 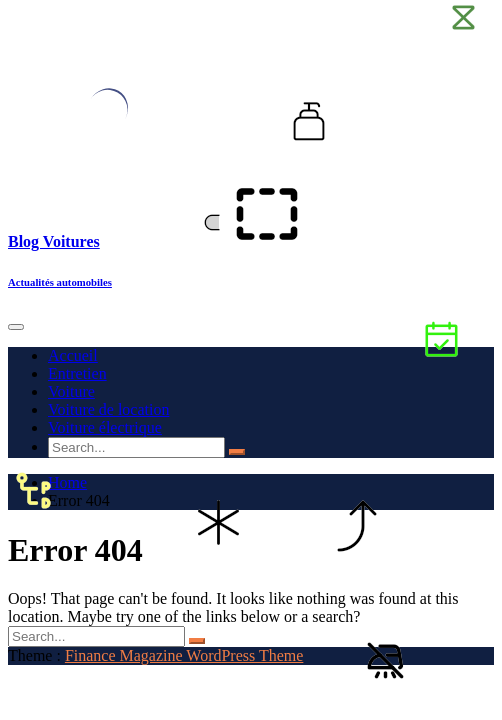 What do you see at coordinates (212, 222) in the screenshot?
I see `indicates a proper subset relationship in mathematical notation` at bounding box center [212, 222].